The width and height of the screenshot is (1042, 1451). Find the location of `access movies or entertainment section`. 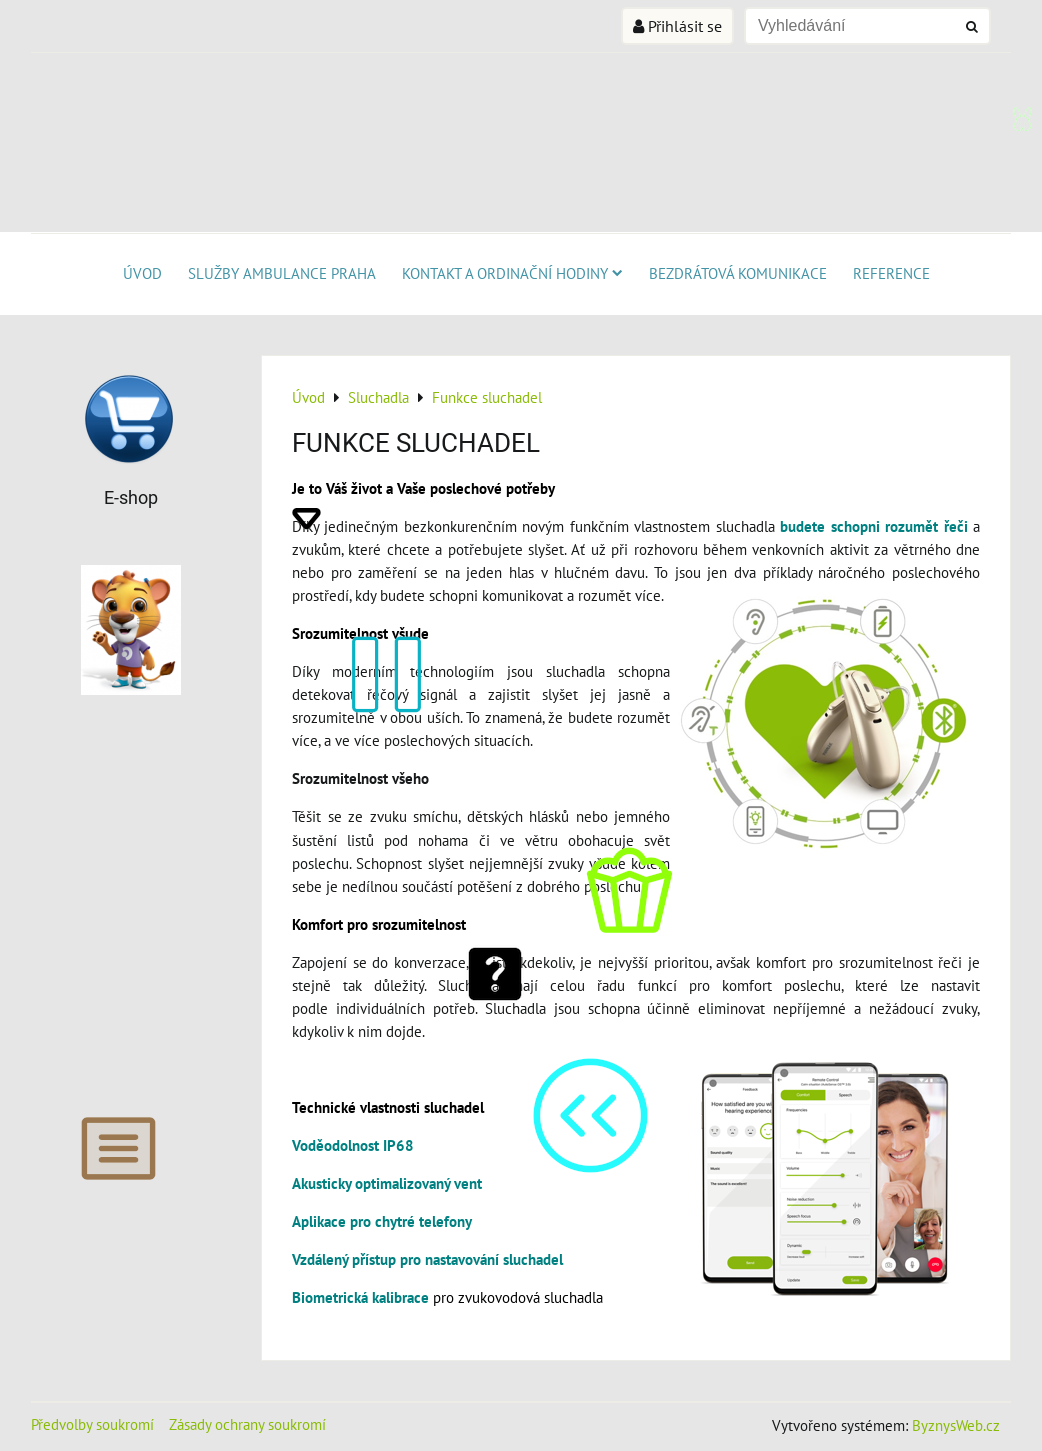

access movies or entertainment section is located at coordinates (629, 893).